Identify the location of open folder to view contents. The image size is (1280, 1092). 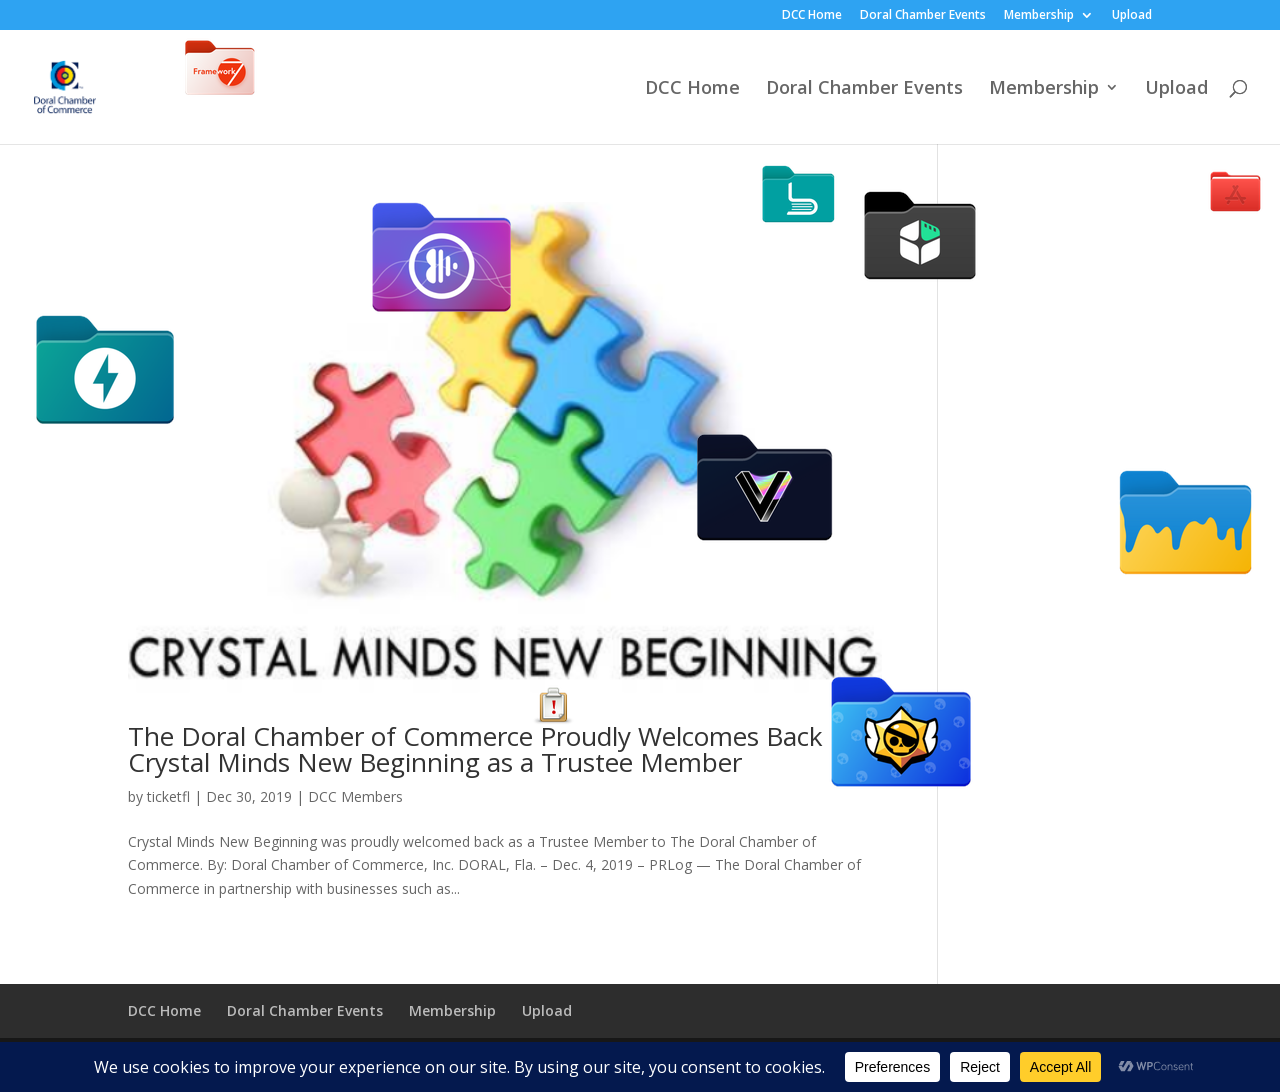
(1185, 526).